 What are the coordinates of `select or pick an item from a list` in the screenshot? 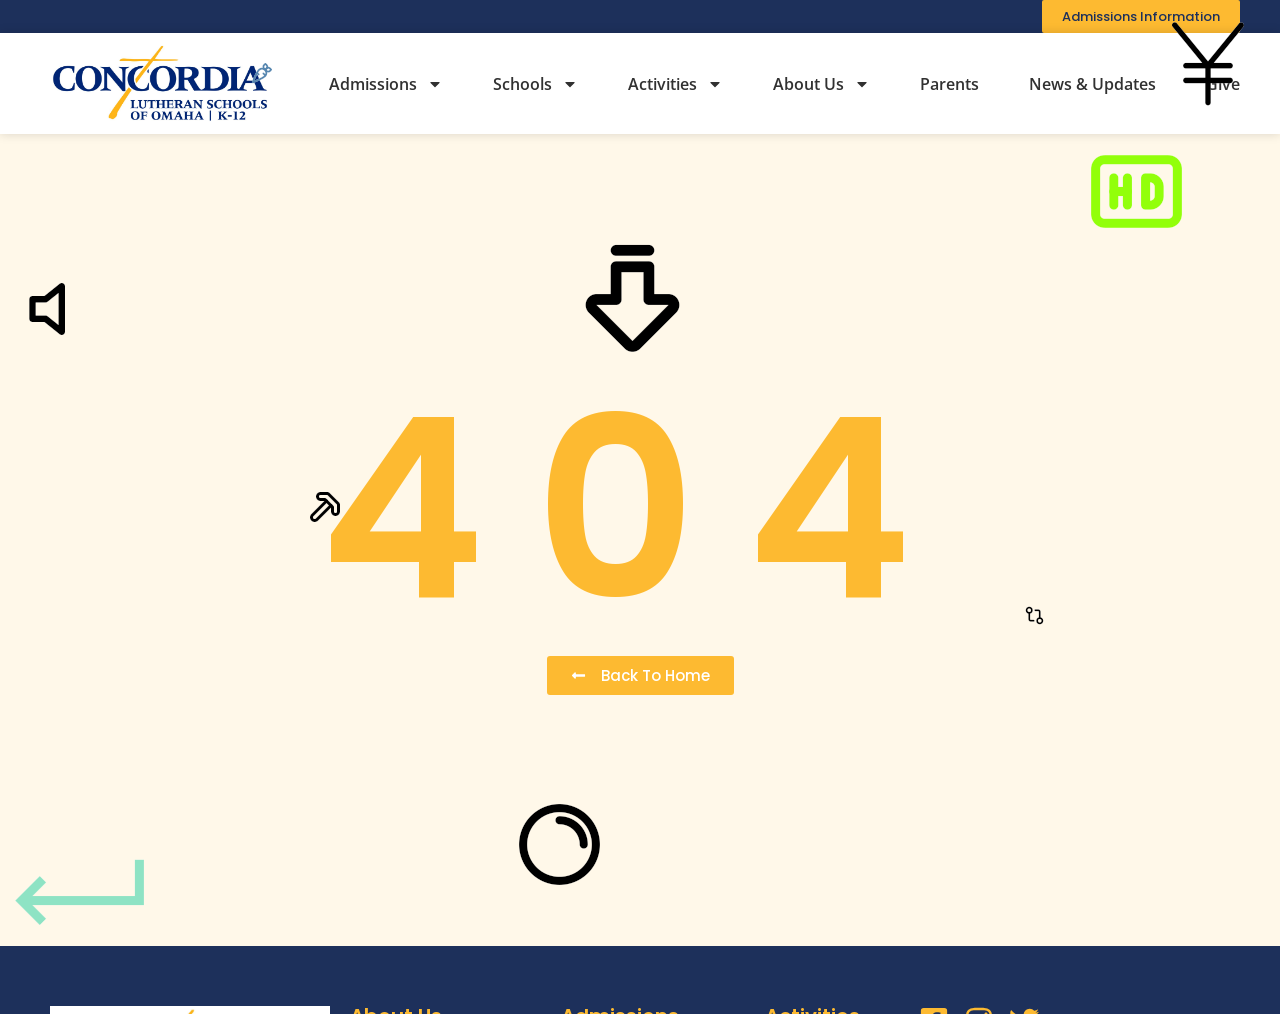 It's located at (325, 507).